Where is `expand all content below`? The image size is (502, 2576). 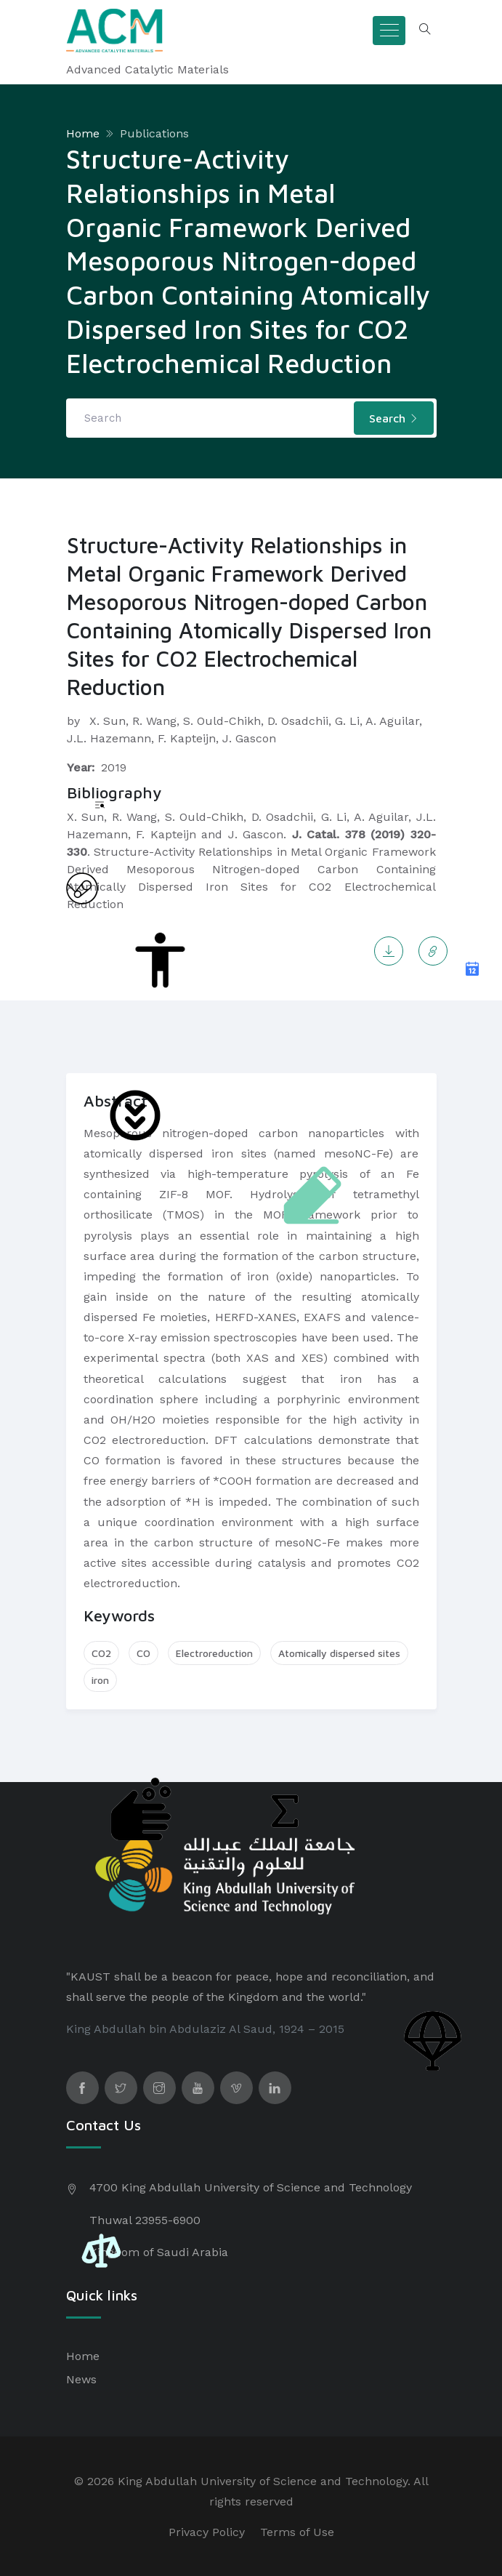
expand all content below is located at coordinates (135, 1115).